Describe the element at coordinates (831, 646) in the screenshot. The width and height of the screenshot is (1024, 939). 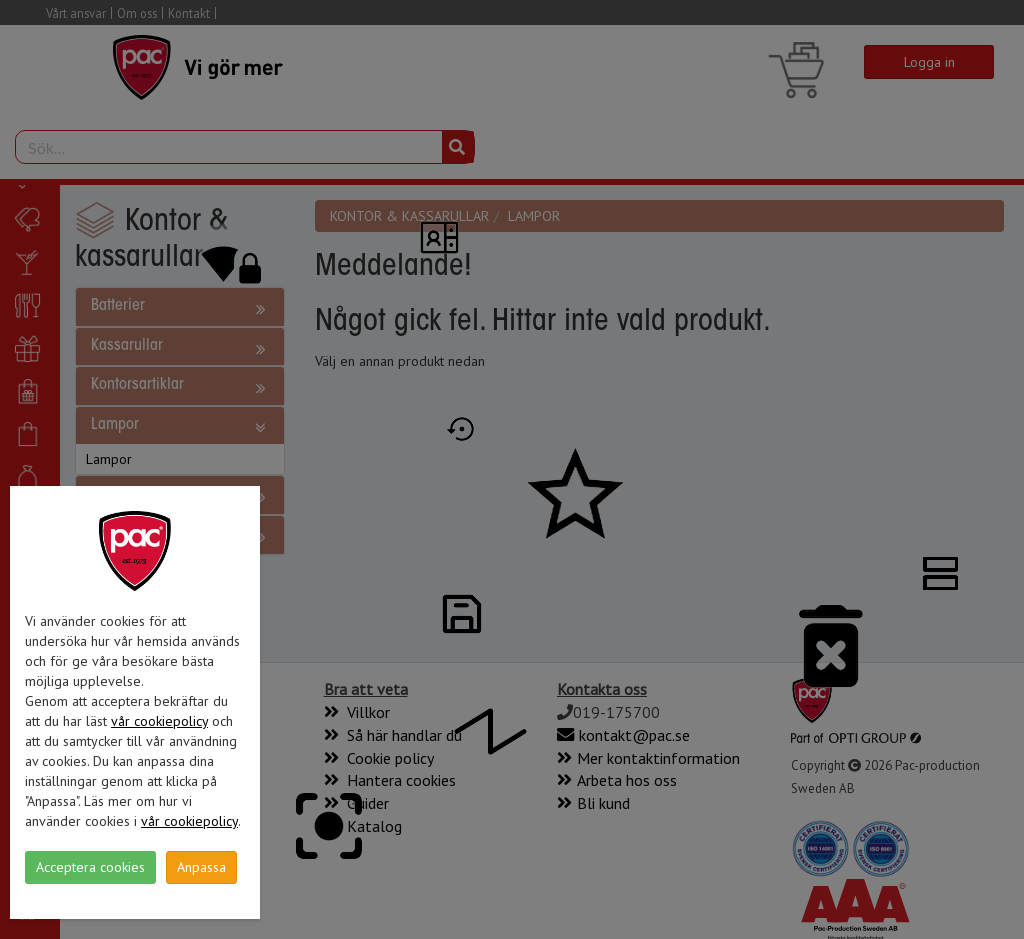
I see `permanently delete an item` at that location.